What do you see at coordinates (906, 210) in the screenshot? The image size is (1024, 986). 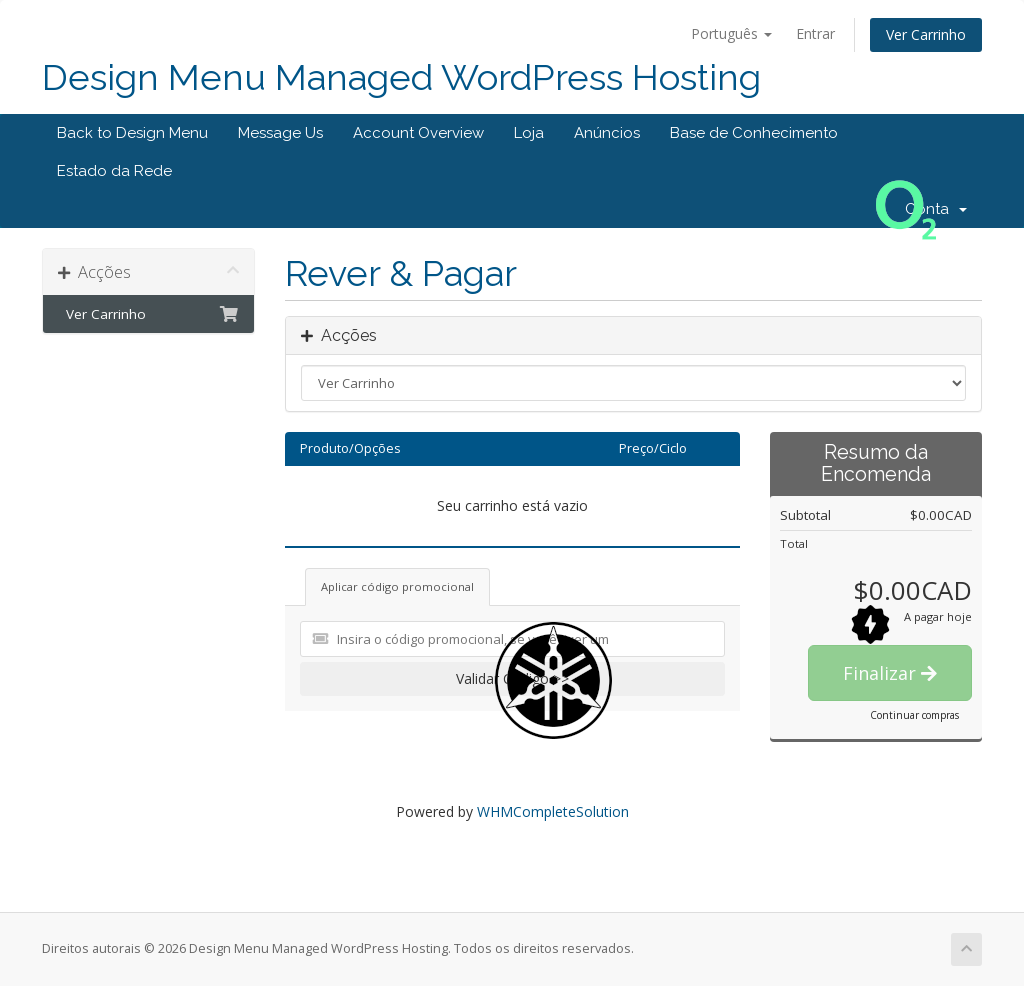 I see `O2 telecommunications brand logo` at bounding box center [906, 210].